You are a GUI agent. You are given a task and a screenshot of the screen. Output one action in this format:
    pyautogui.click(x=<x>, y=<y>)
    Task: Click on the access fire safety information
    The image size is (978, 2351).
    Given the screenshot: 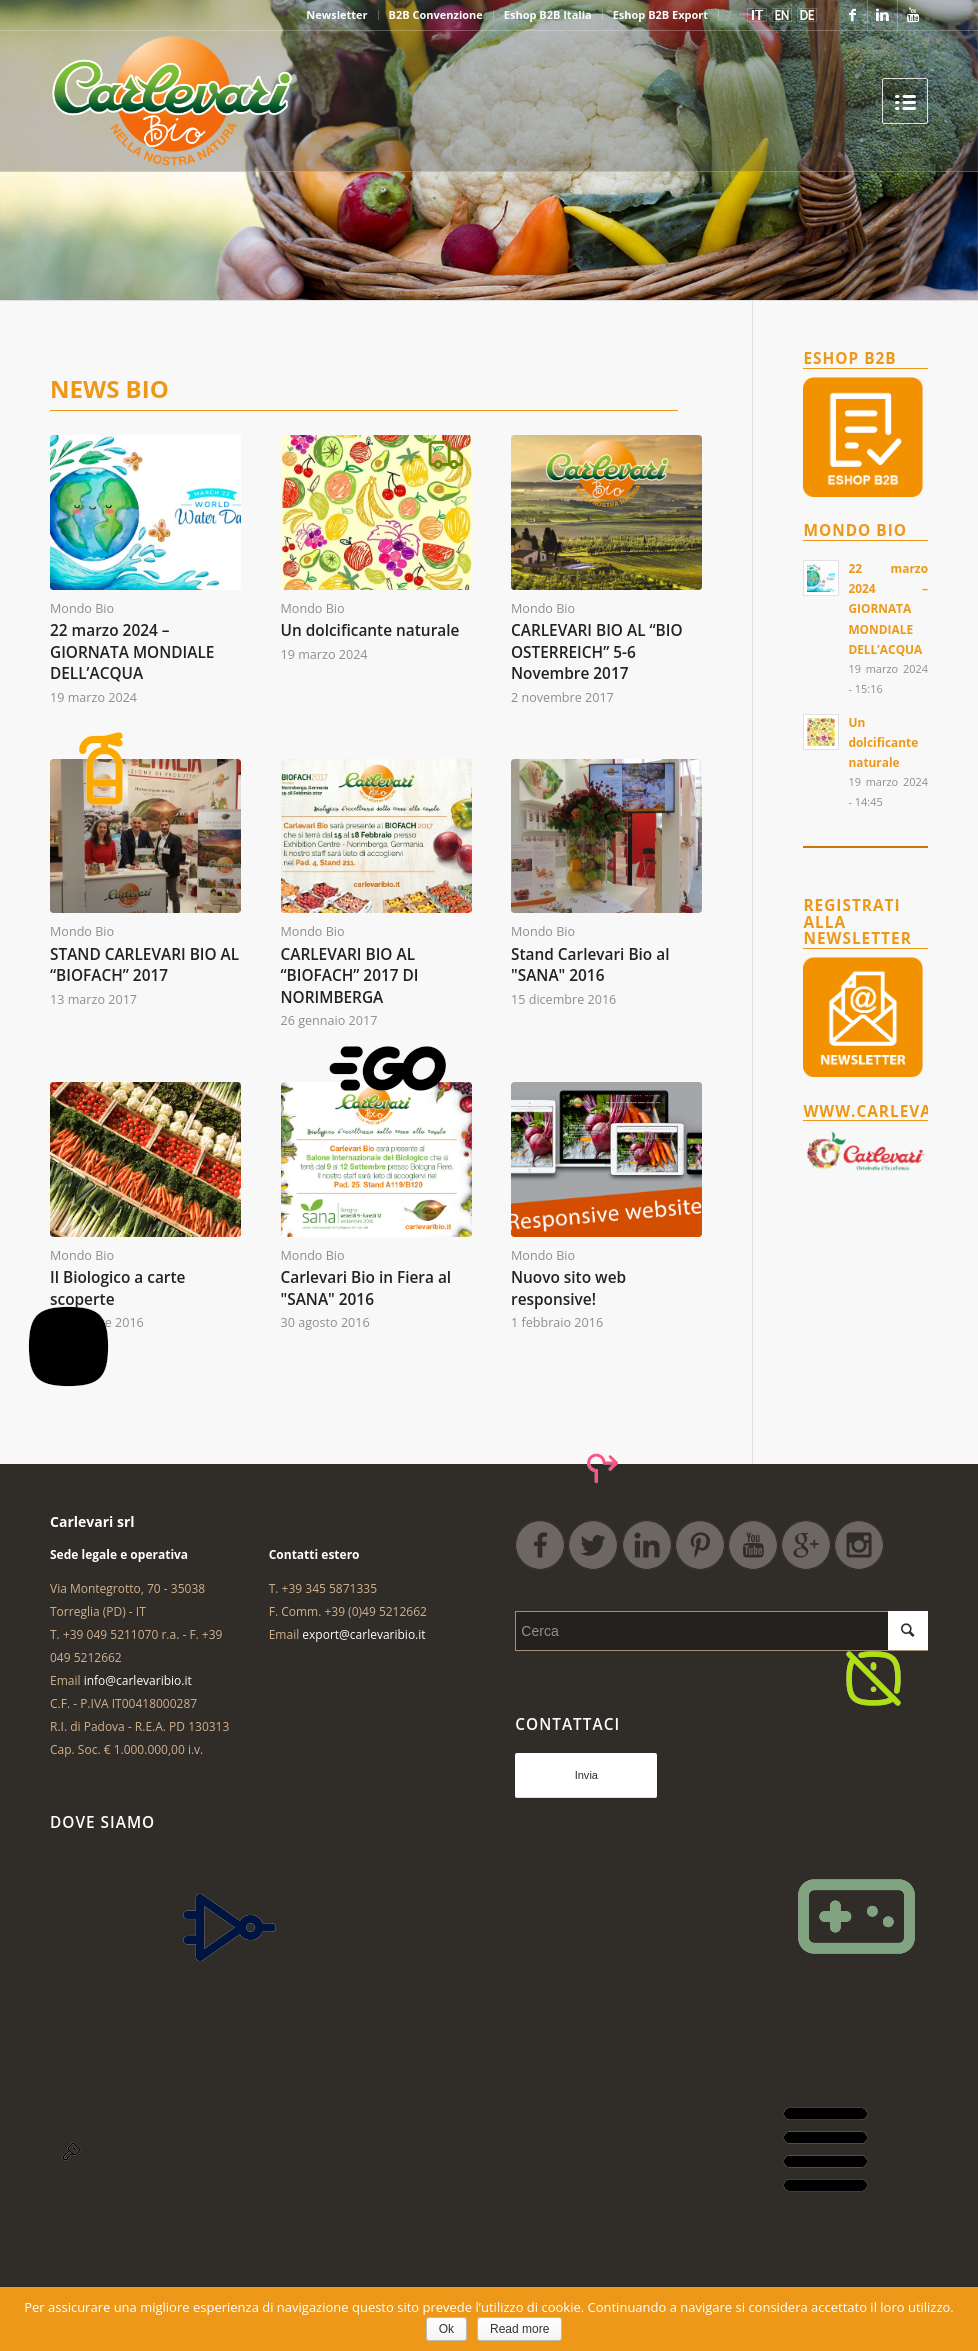 What is the action you would take?
    pyautogui.click(x=104, y=768)
    